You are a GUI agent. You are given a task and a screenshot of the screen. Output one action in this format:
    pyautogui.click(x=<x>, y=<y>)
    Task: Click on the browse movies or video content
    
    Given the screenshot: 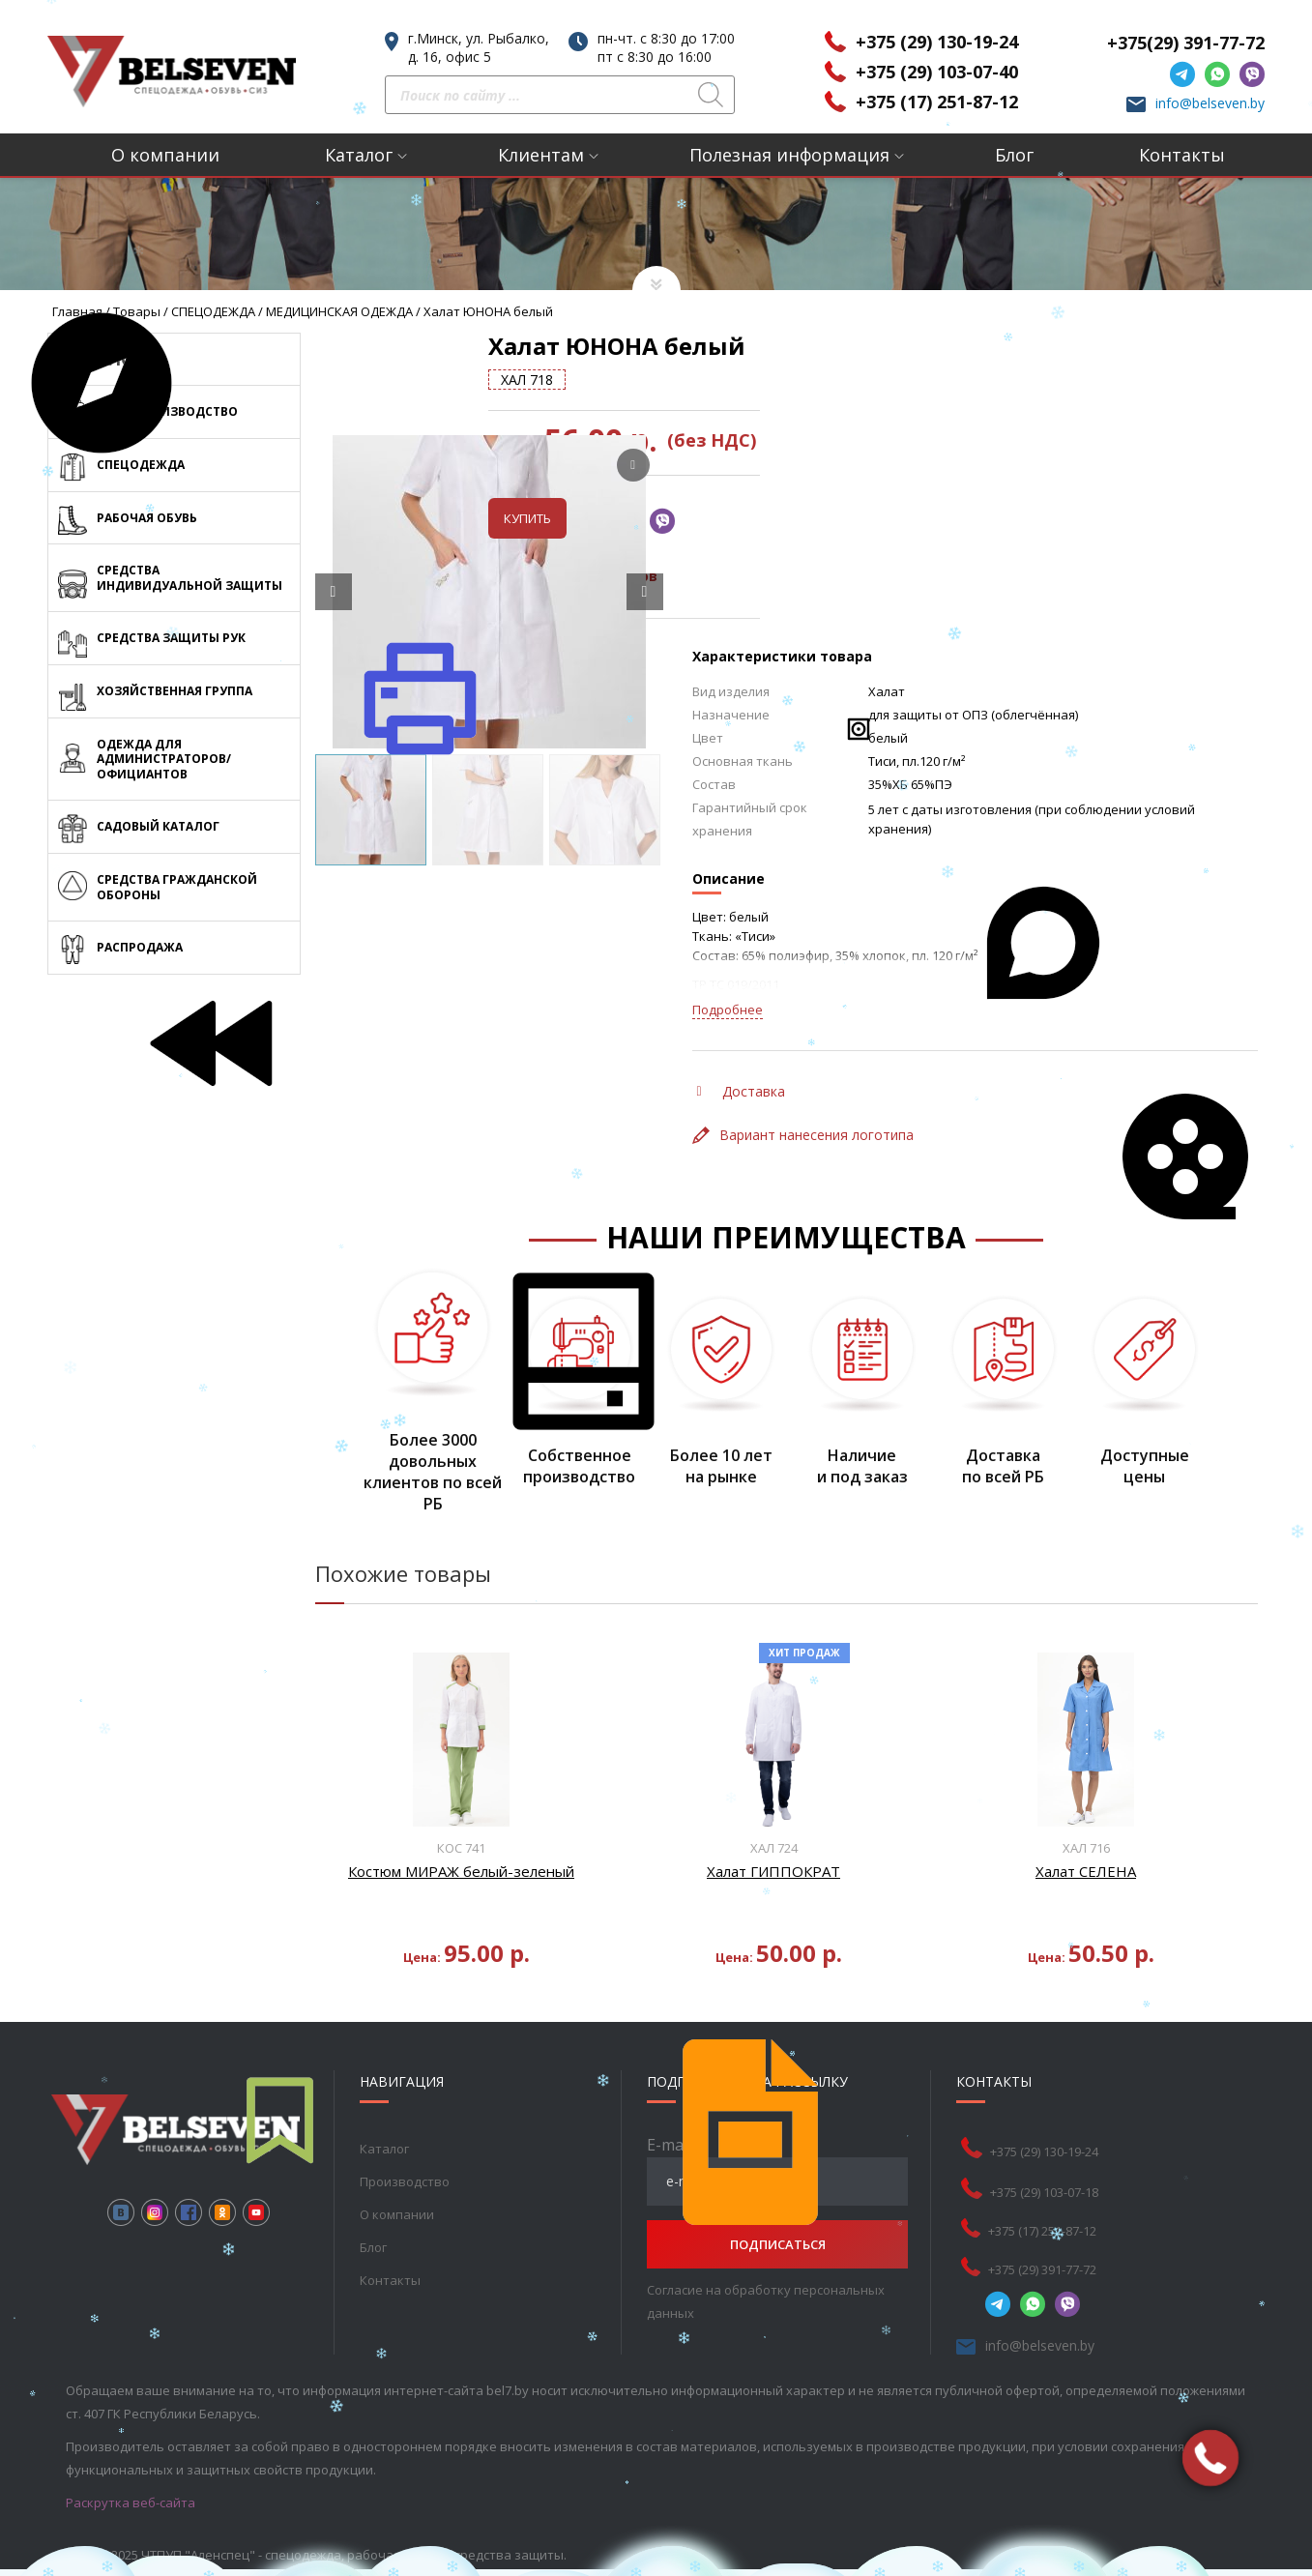 What is the action you would take?
    pyautogui.click(x=1185, y=1156)
    